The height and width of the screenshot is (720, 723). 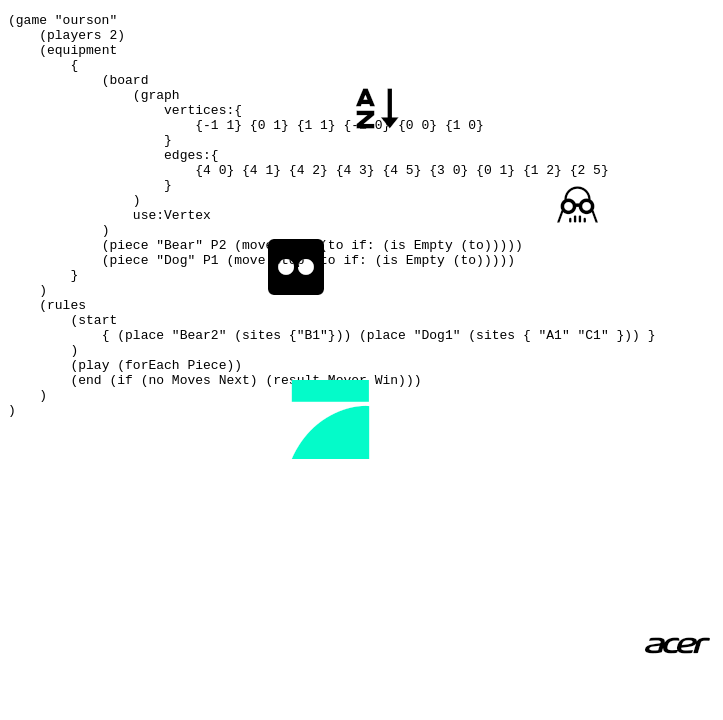 I want to click on acer brand logo, so click(x=677, y=645).